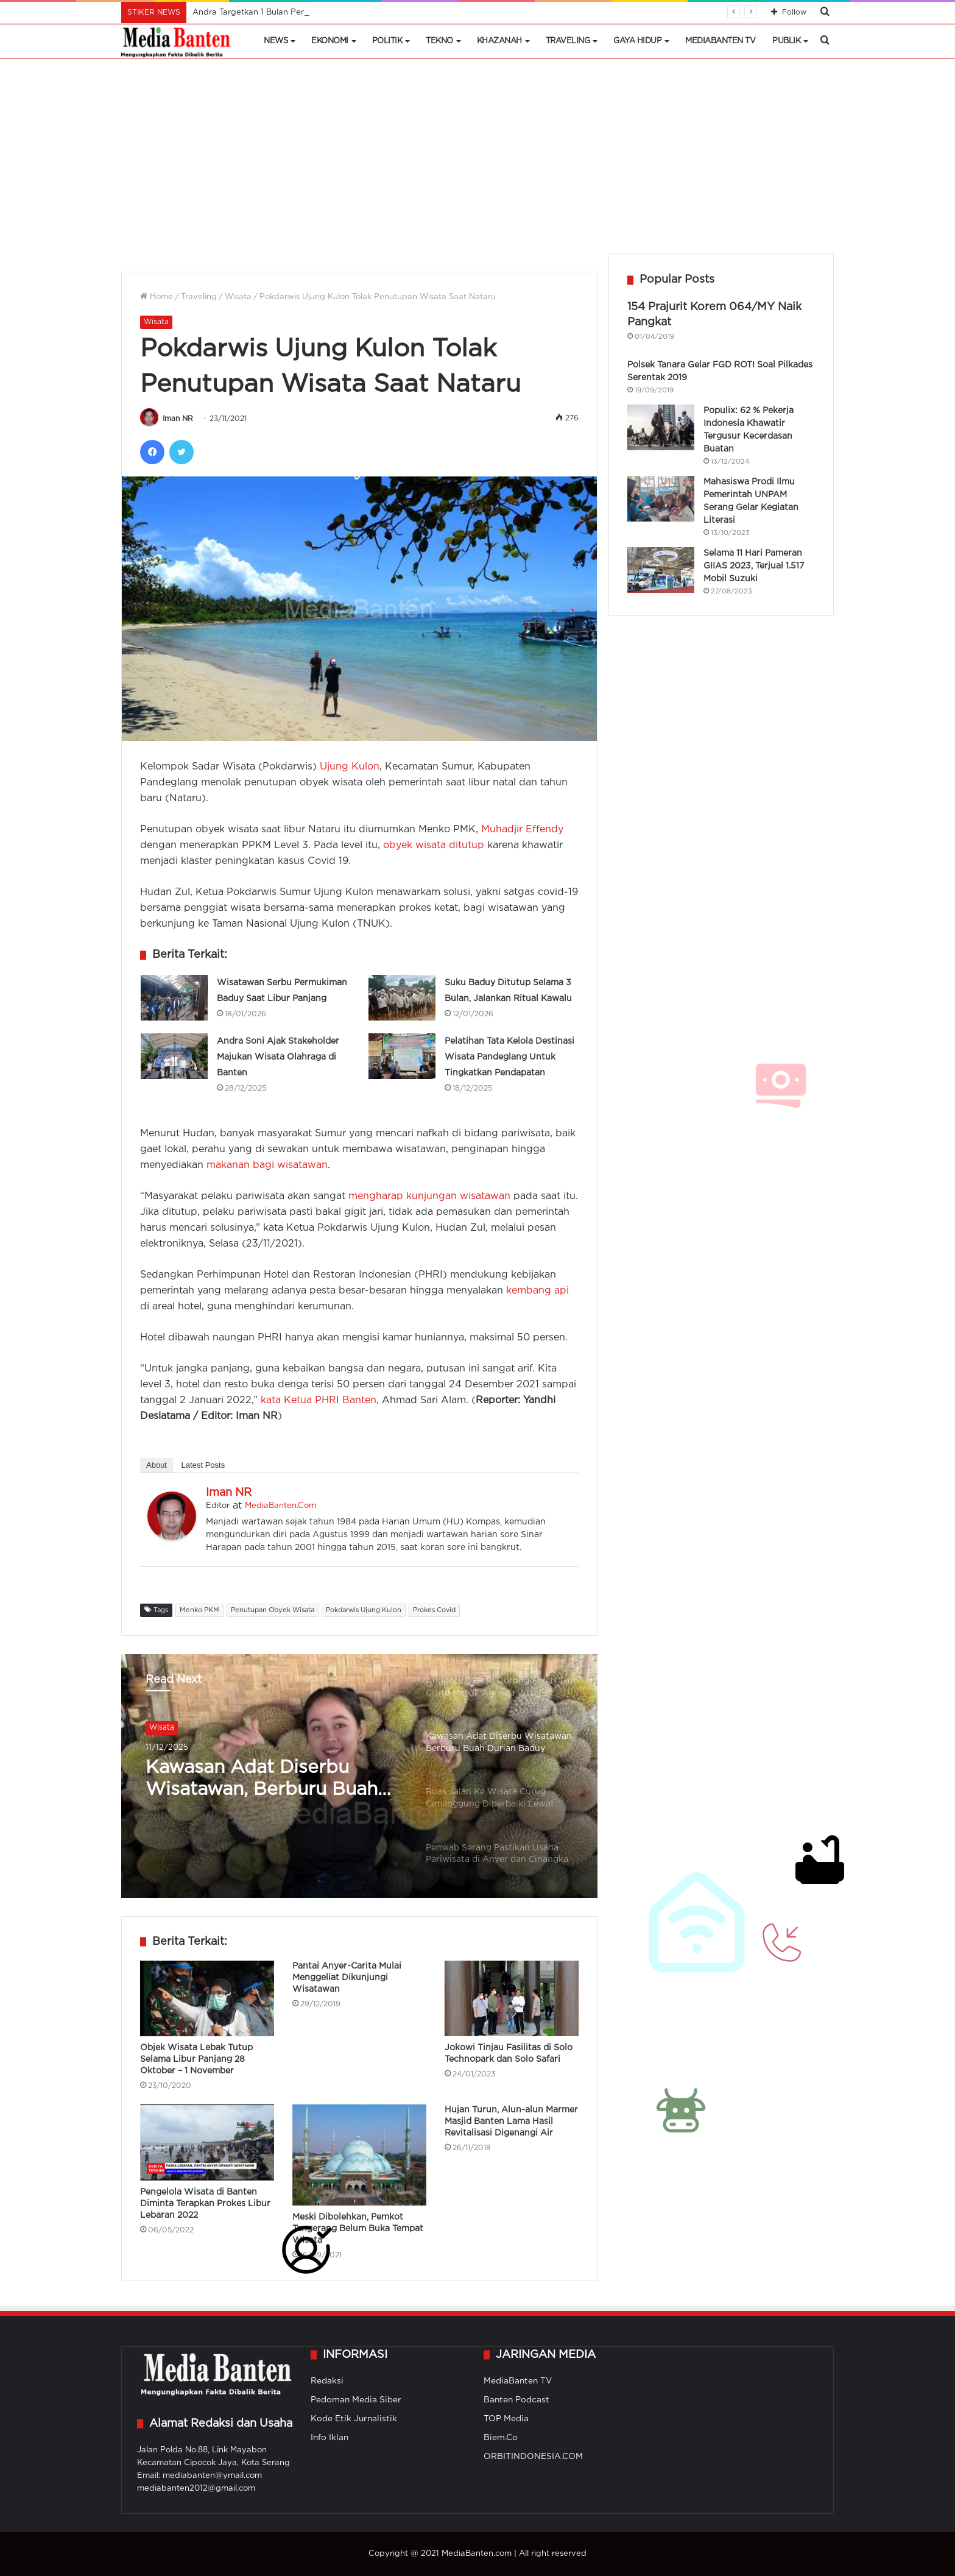  I want to click on access smart home settings, so click(697, 1925).